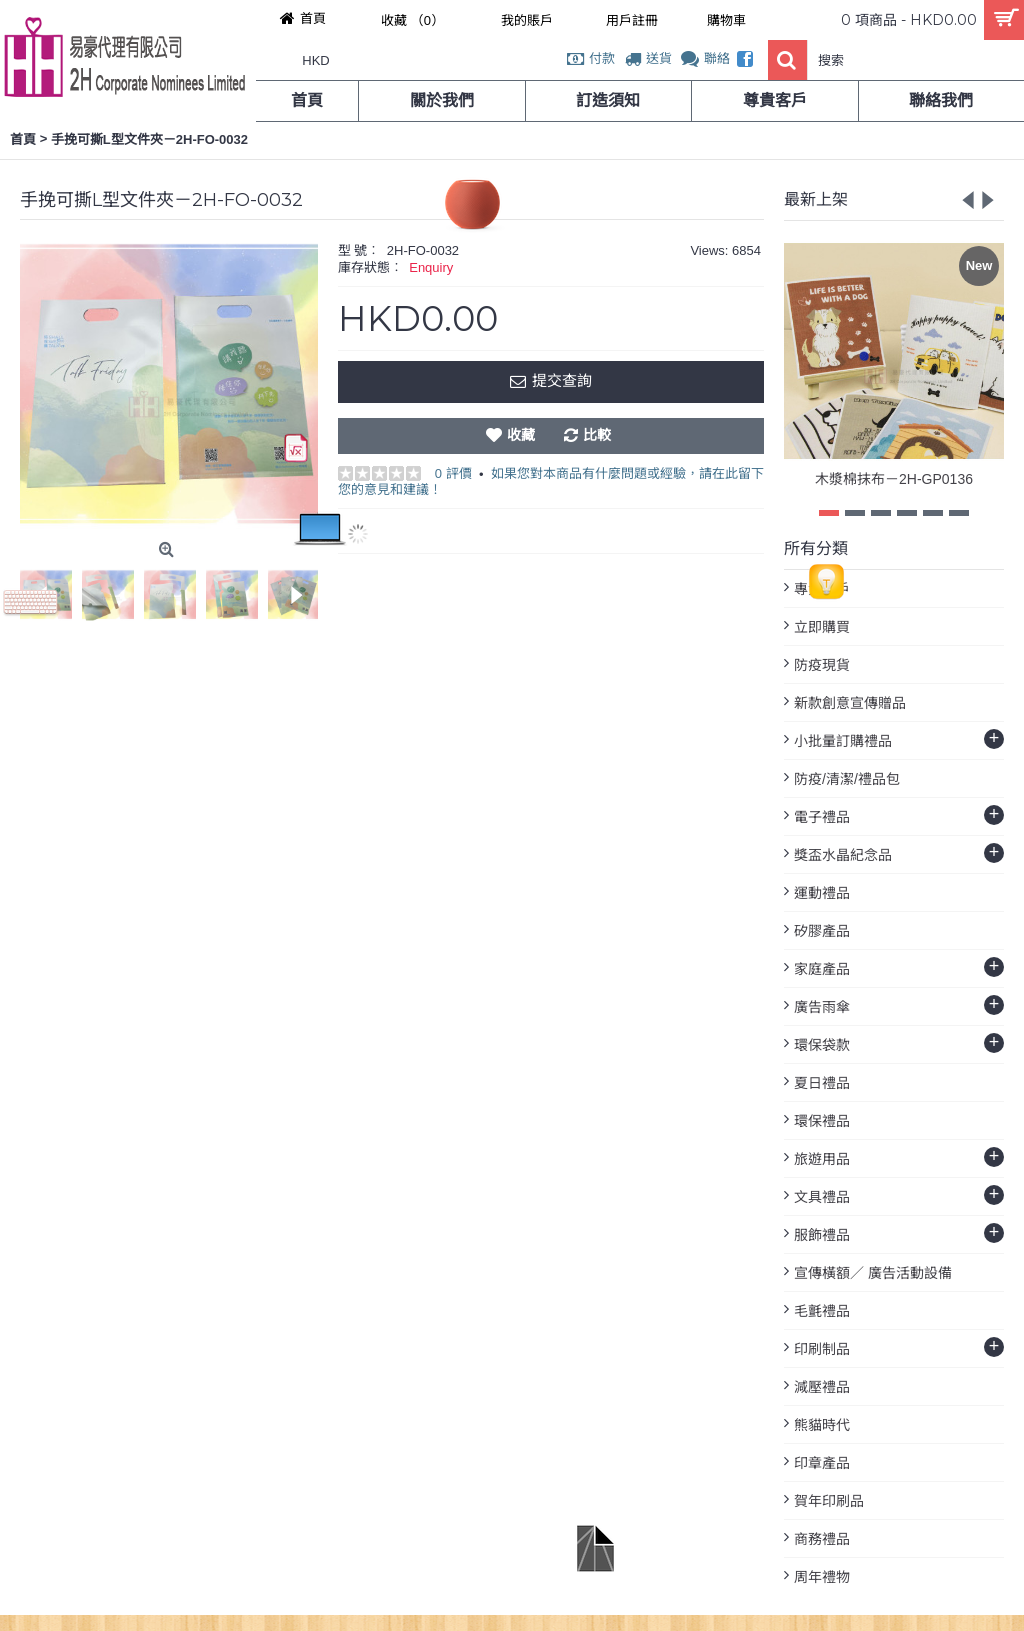 The height and width of the screenshot is (1631, 1024). I want to click on HomePod mini smart speaker in orange, so click(472, 209).